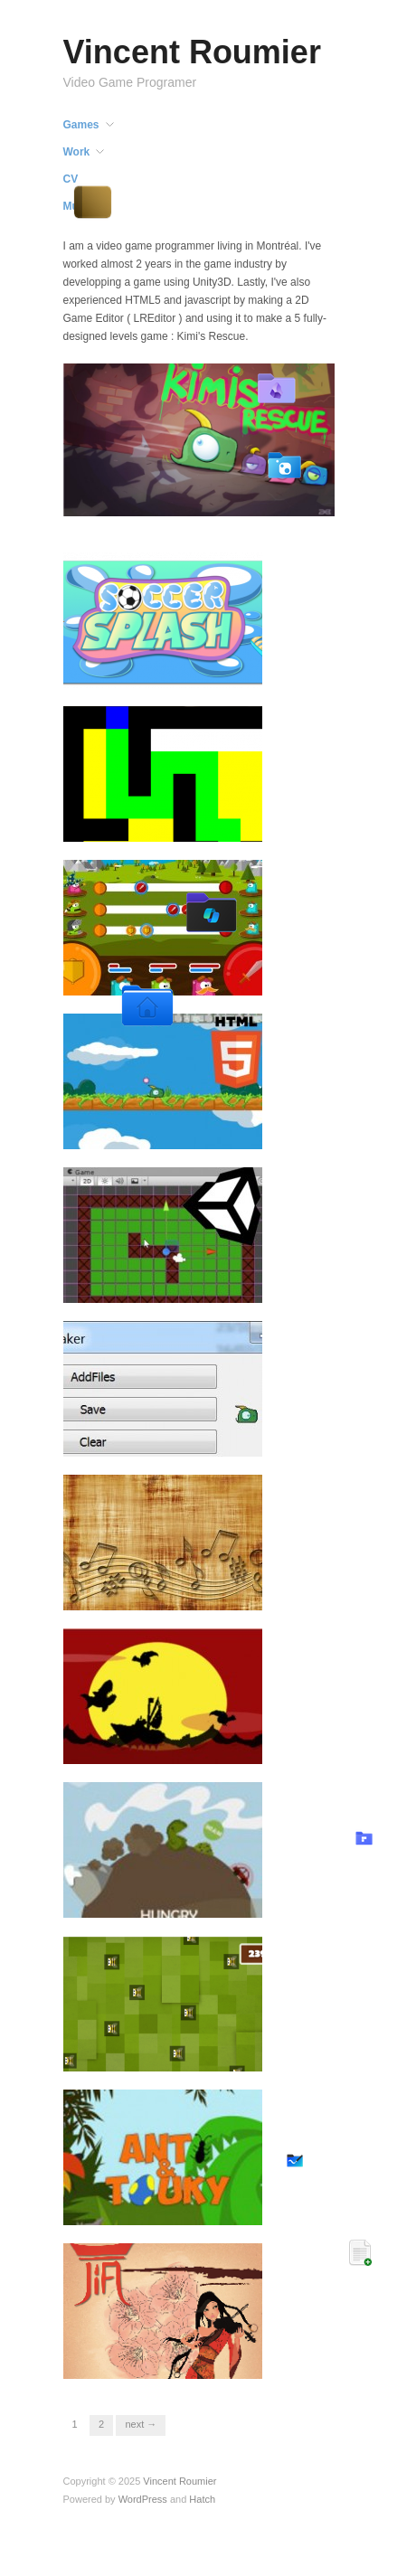 The height and width of the screenshot is (2576, 397). Describe the element at coordinates (284, 466) in the screenshot. I see `folder containing NuGet packages` at that location.